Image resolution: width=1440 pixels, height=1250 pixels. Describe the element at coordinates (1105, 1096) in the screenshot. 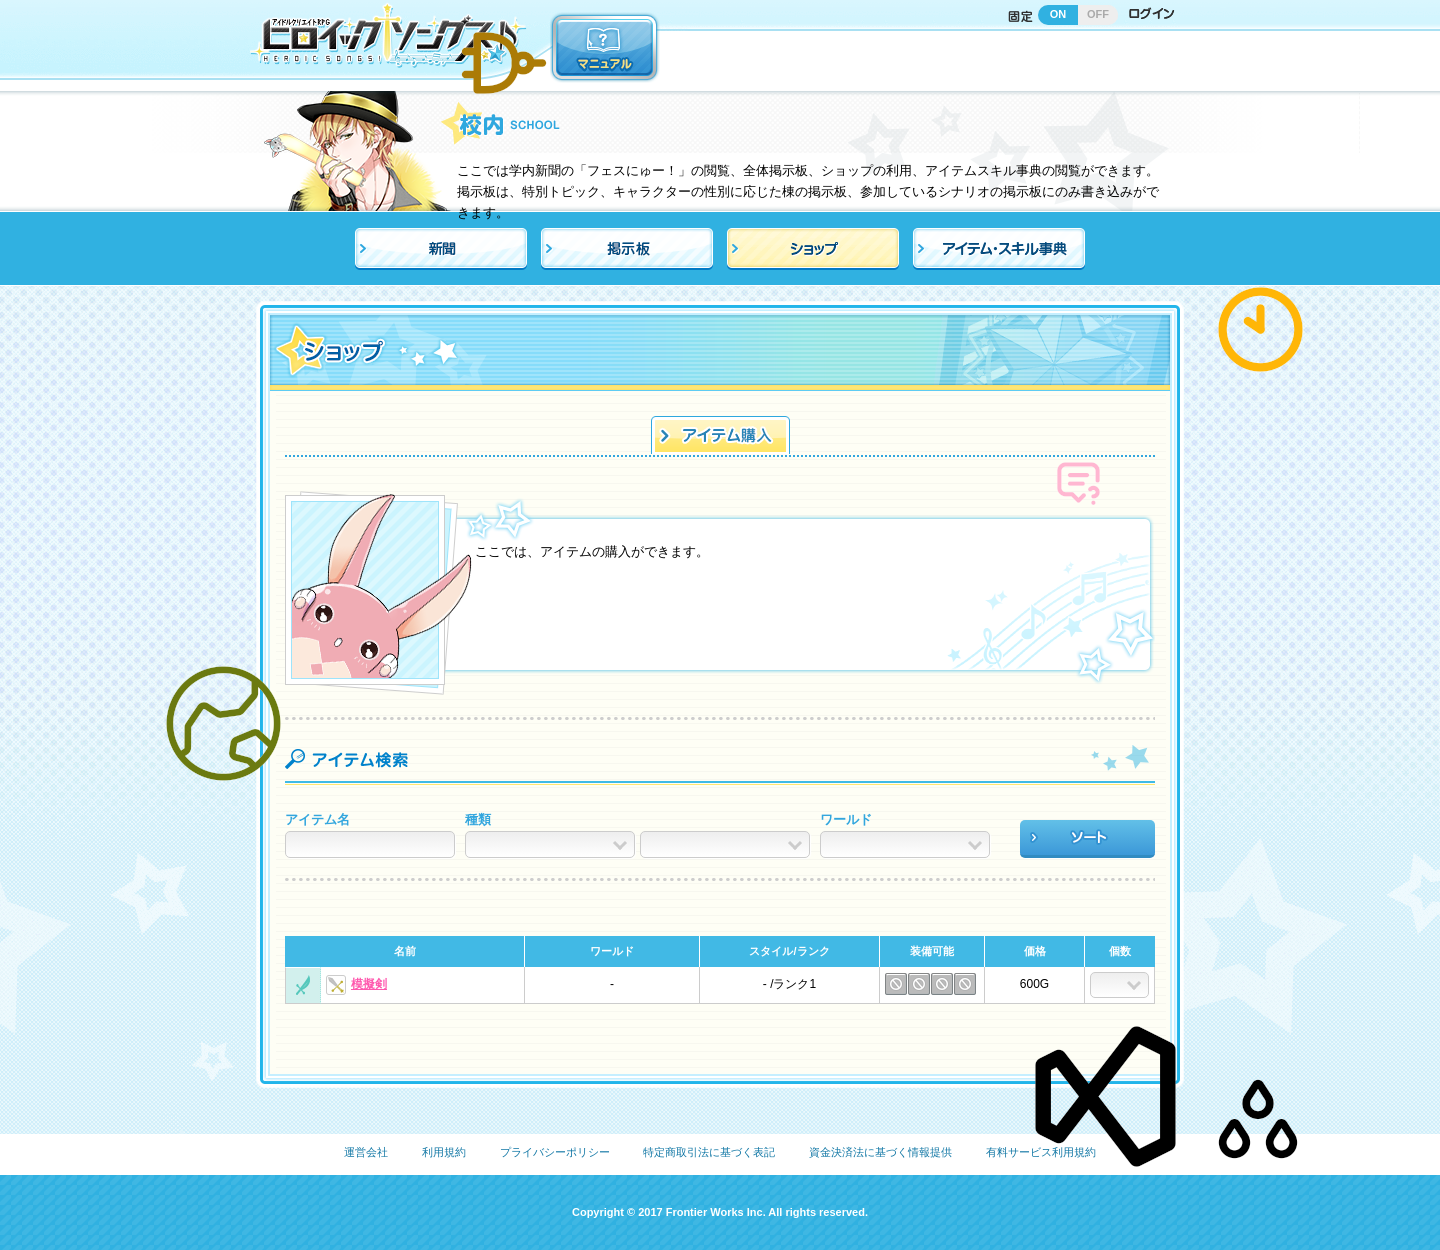

I see `open visual studio application` at that location.